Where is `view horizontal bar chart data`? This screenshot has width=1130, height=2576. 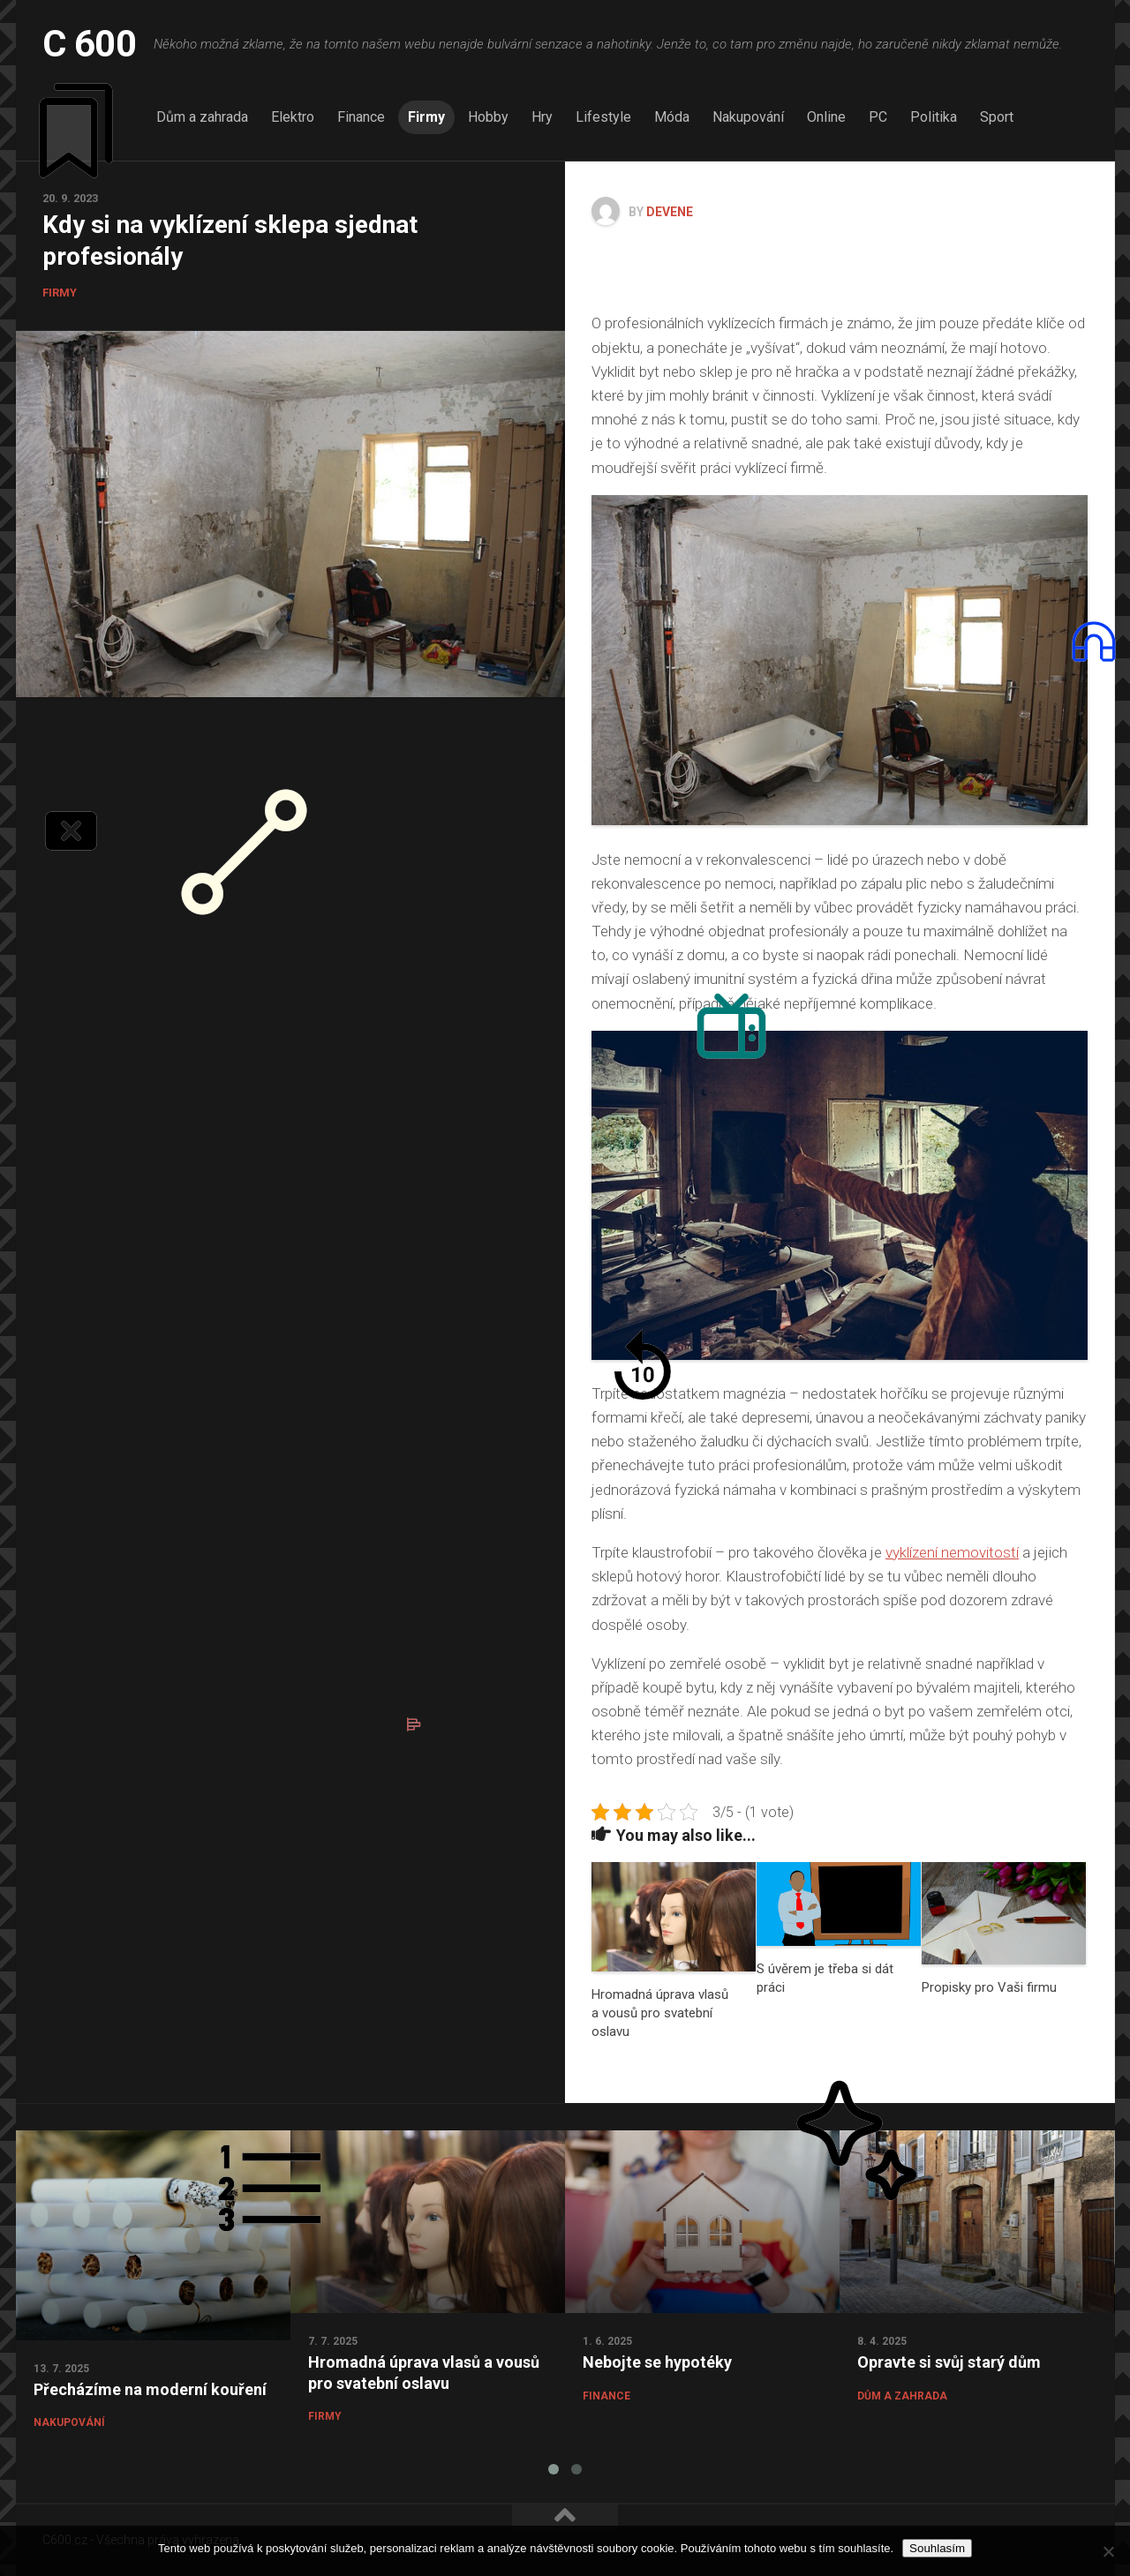 view horizontal bar chart data is located at coordinates (413, 1724).